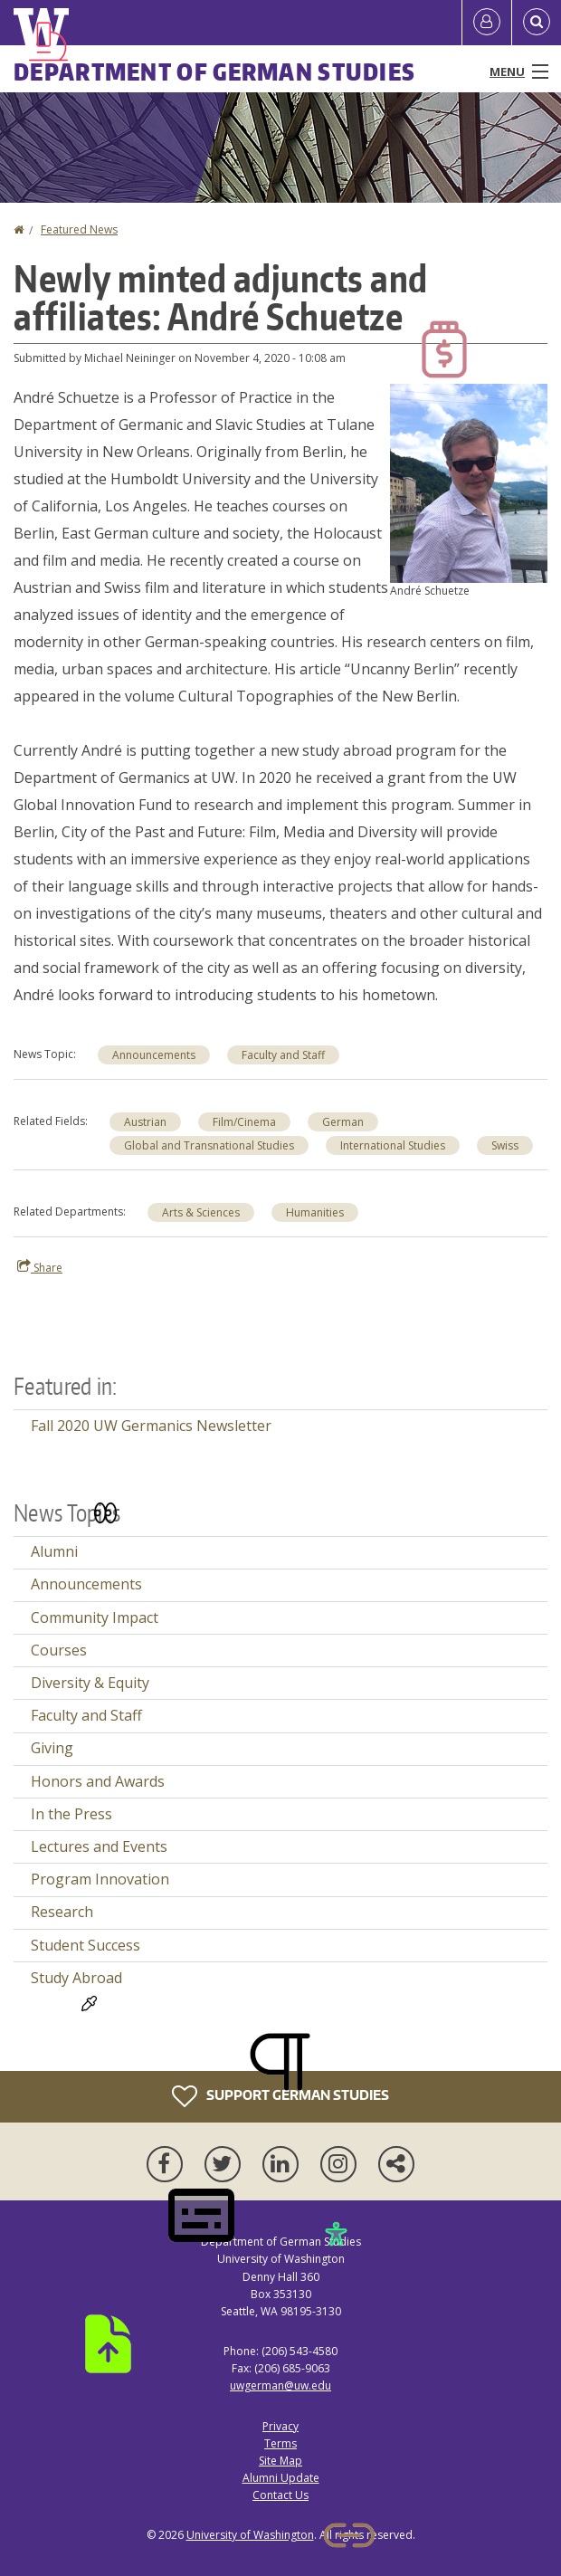 This screenshot has height=2576, width=561. Describe the element at coordinates (201, 2215) in the screenshot. I see `toggle subtitles or closed captions on/off` at that location.